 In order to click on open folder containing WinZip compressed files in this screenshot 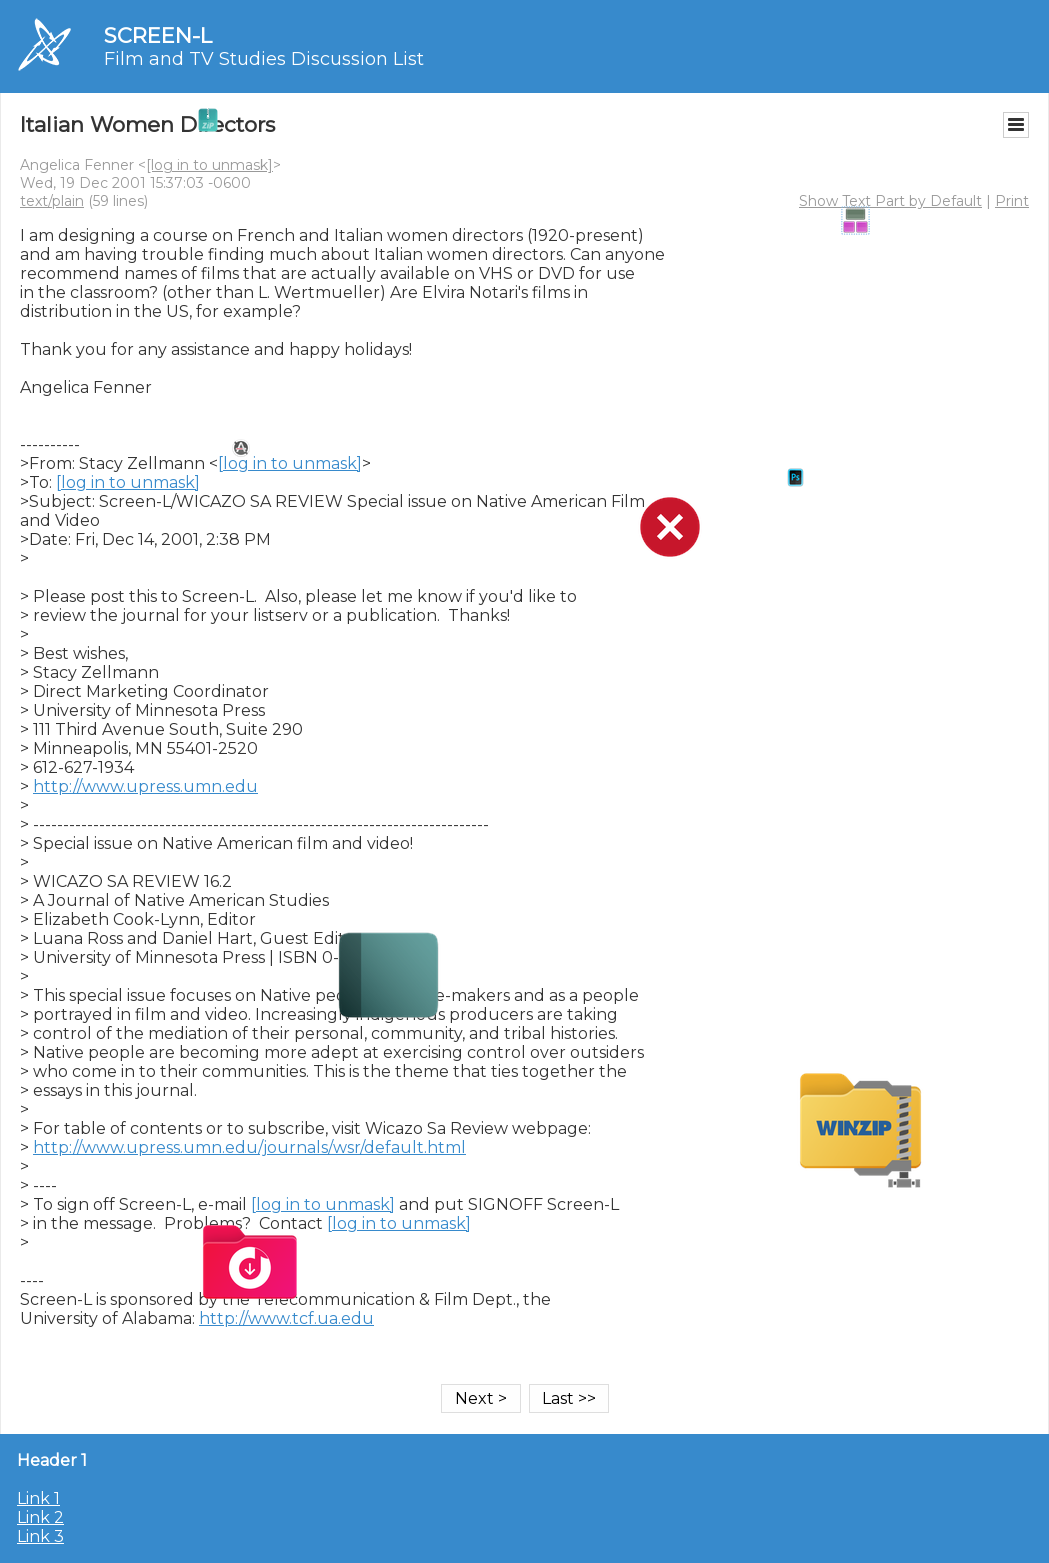, I will do `click(860, 1124)`.